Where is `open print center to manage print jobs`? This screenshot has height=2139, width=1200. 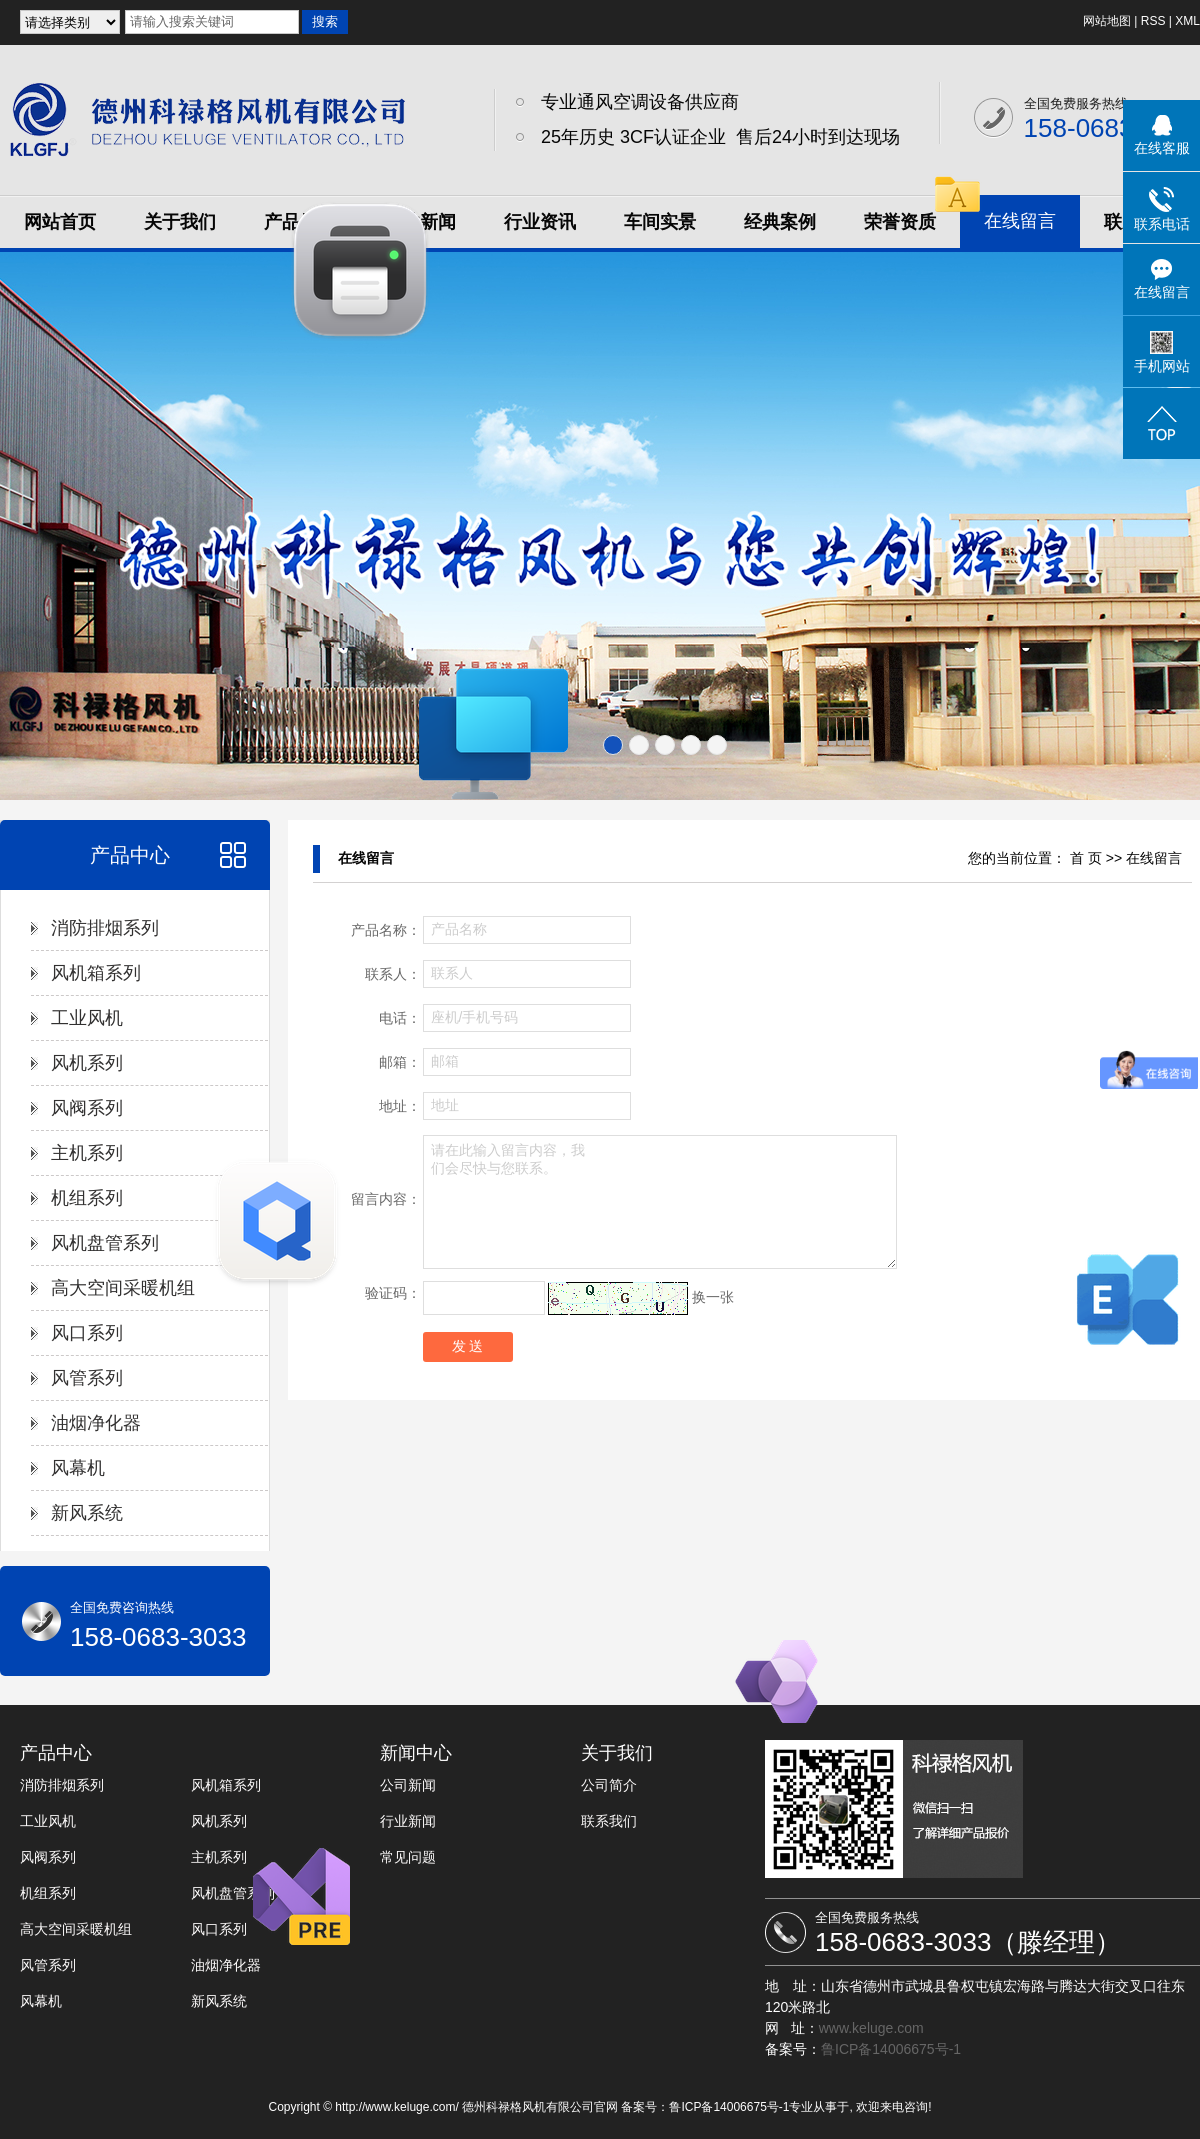
open print center to manage print jobs is located at coordinates (360, 270).